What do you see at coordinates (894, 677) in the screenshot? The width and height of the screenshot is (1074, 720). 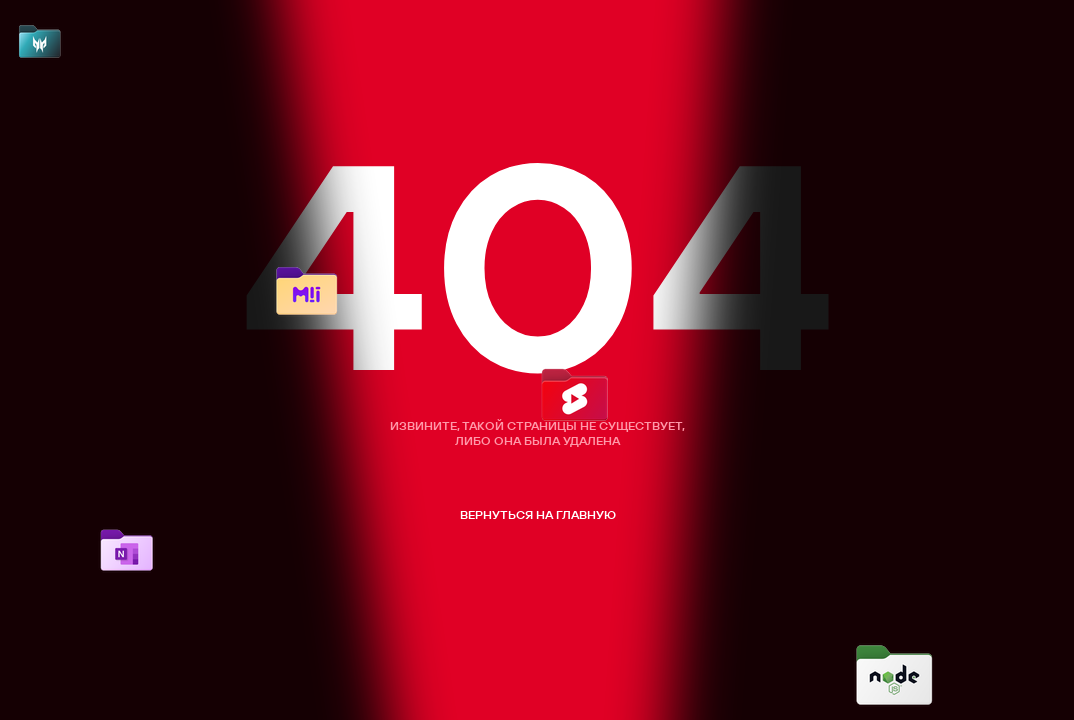 I see `open node.js project folder` at bounding box center [894, 677].